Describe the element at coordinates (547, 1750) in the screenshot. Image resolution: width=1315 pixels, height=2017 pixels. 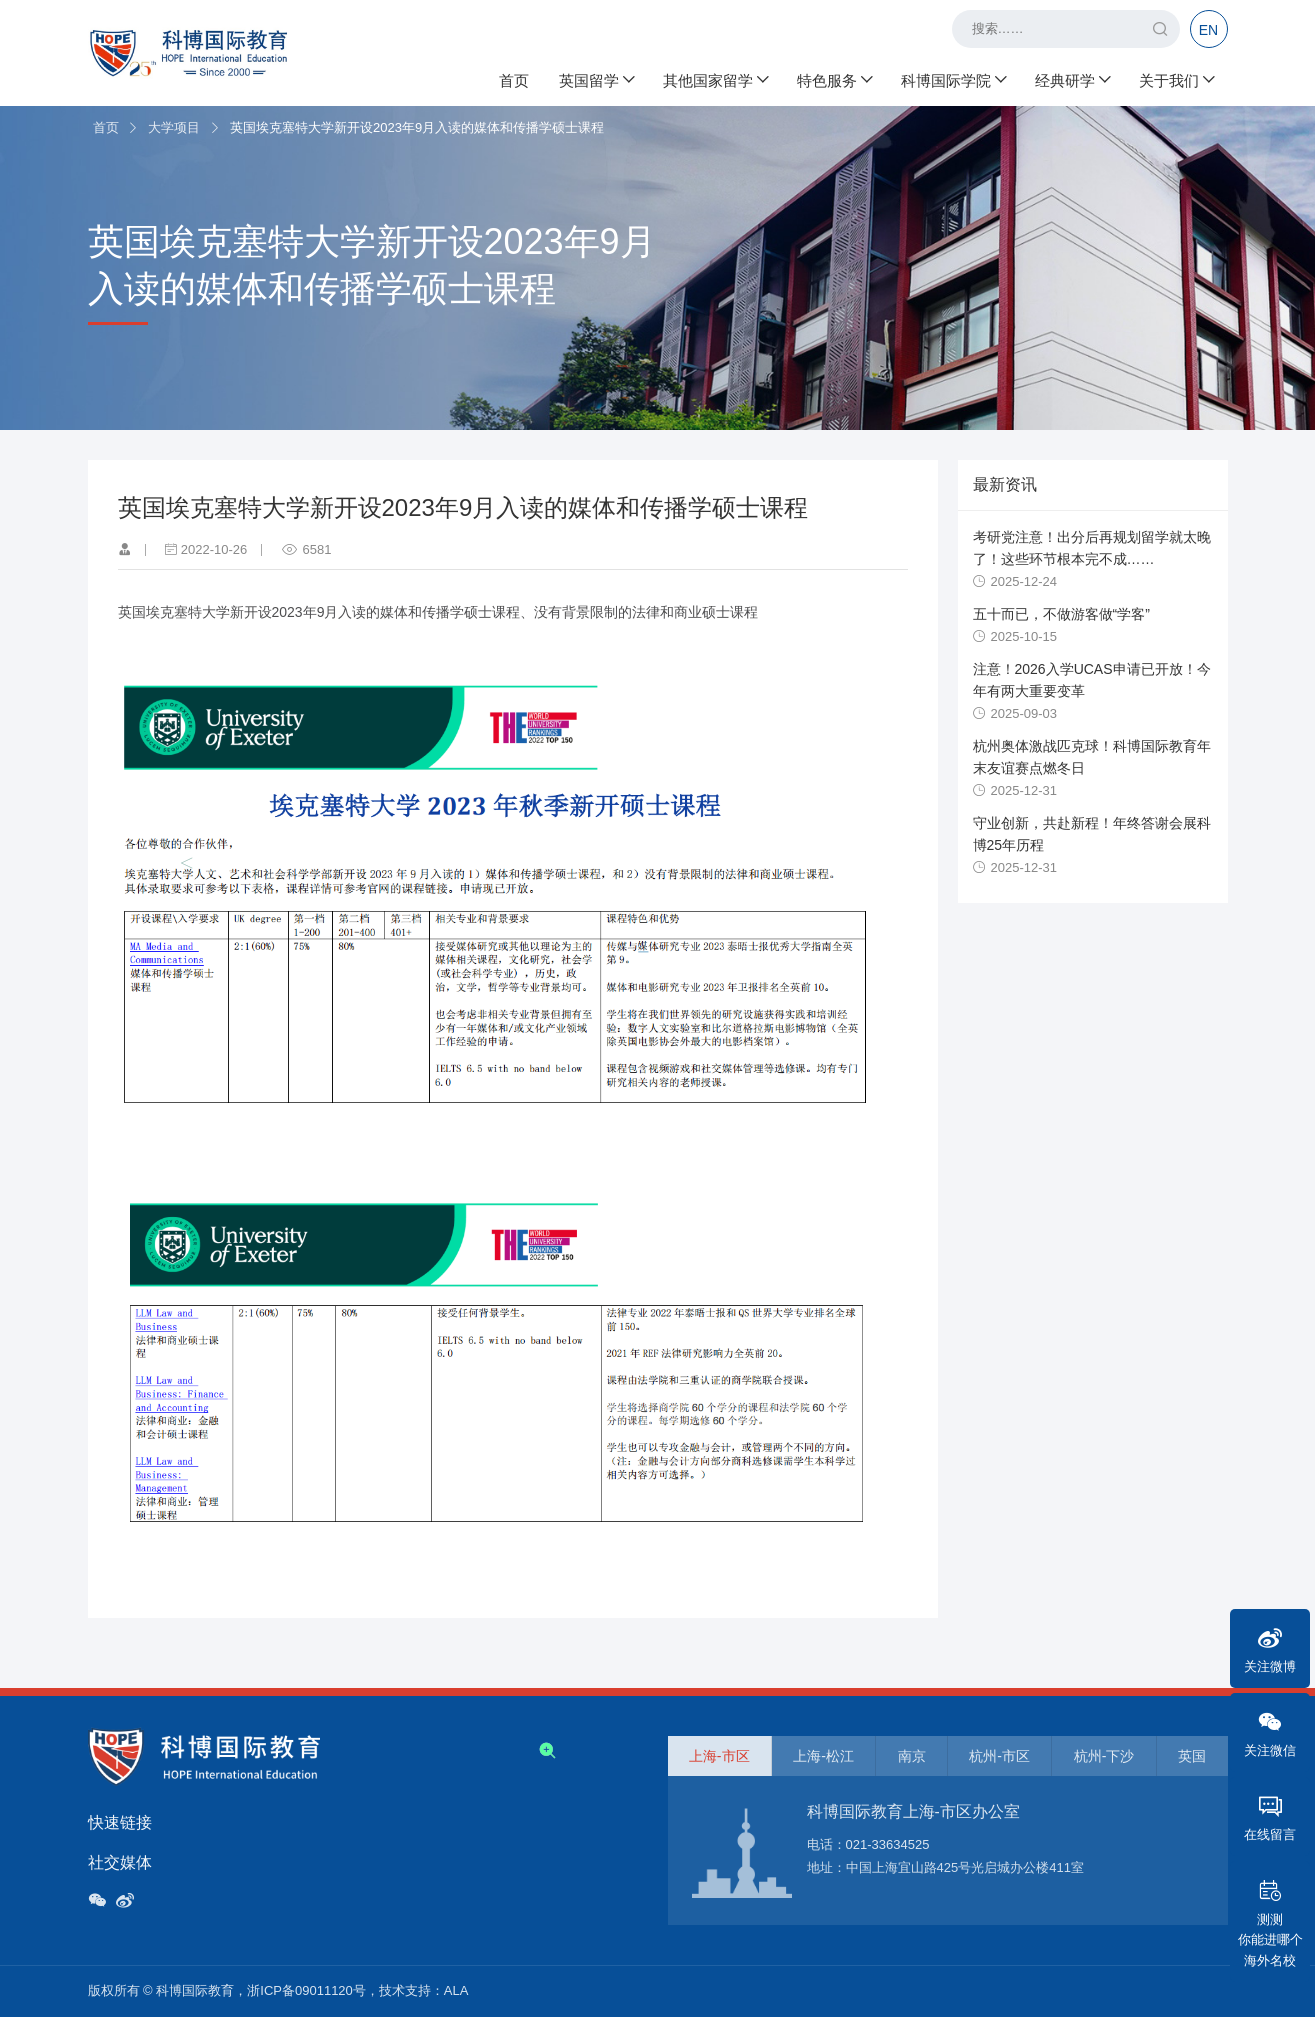
I see `zoom in on content` at that location.